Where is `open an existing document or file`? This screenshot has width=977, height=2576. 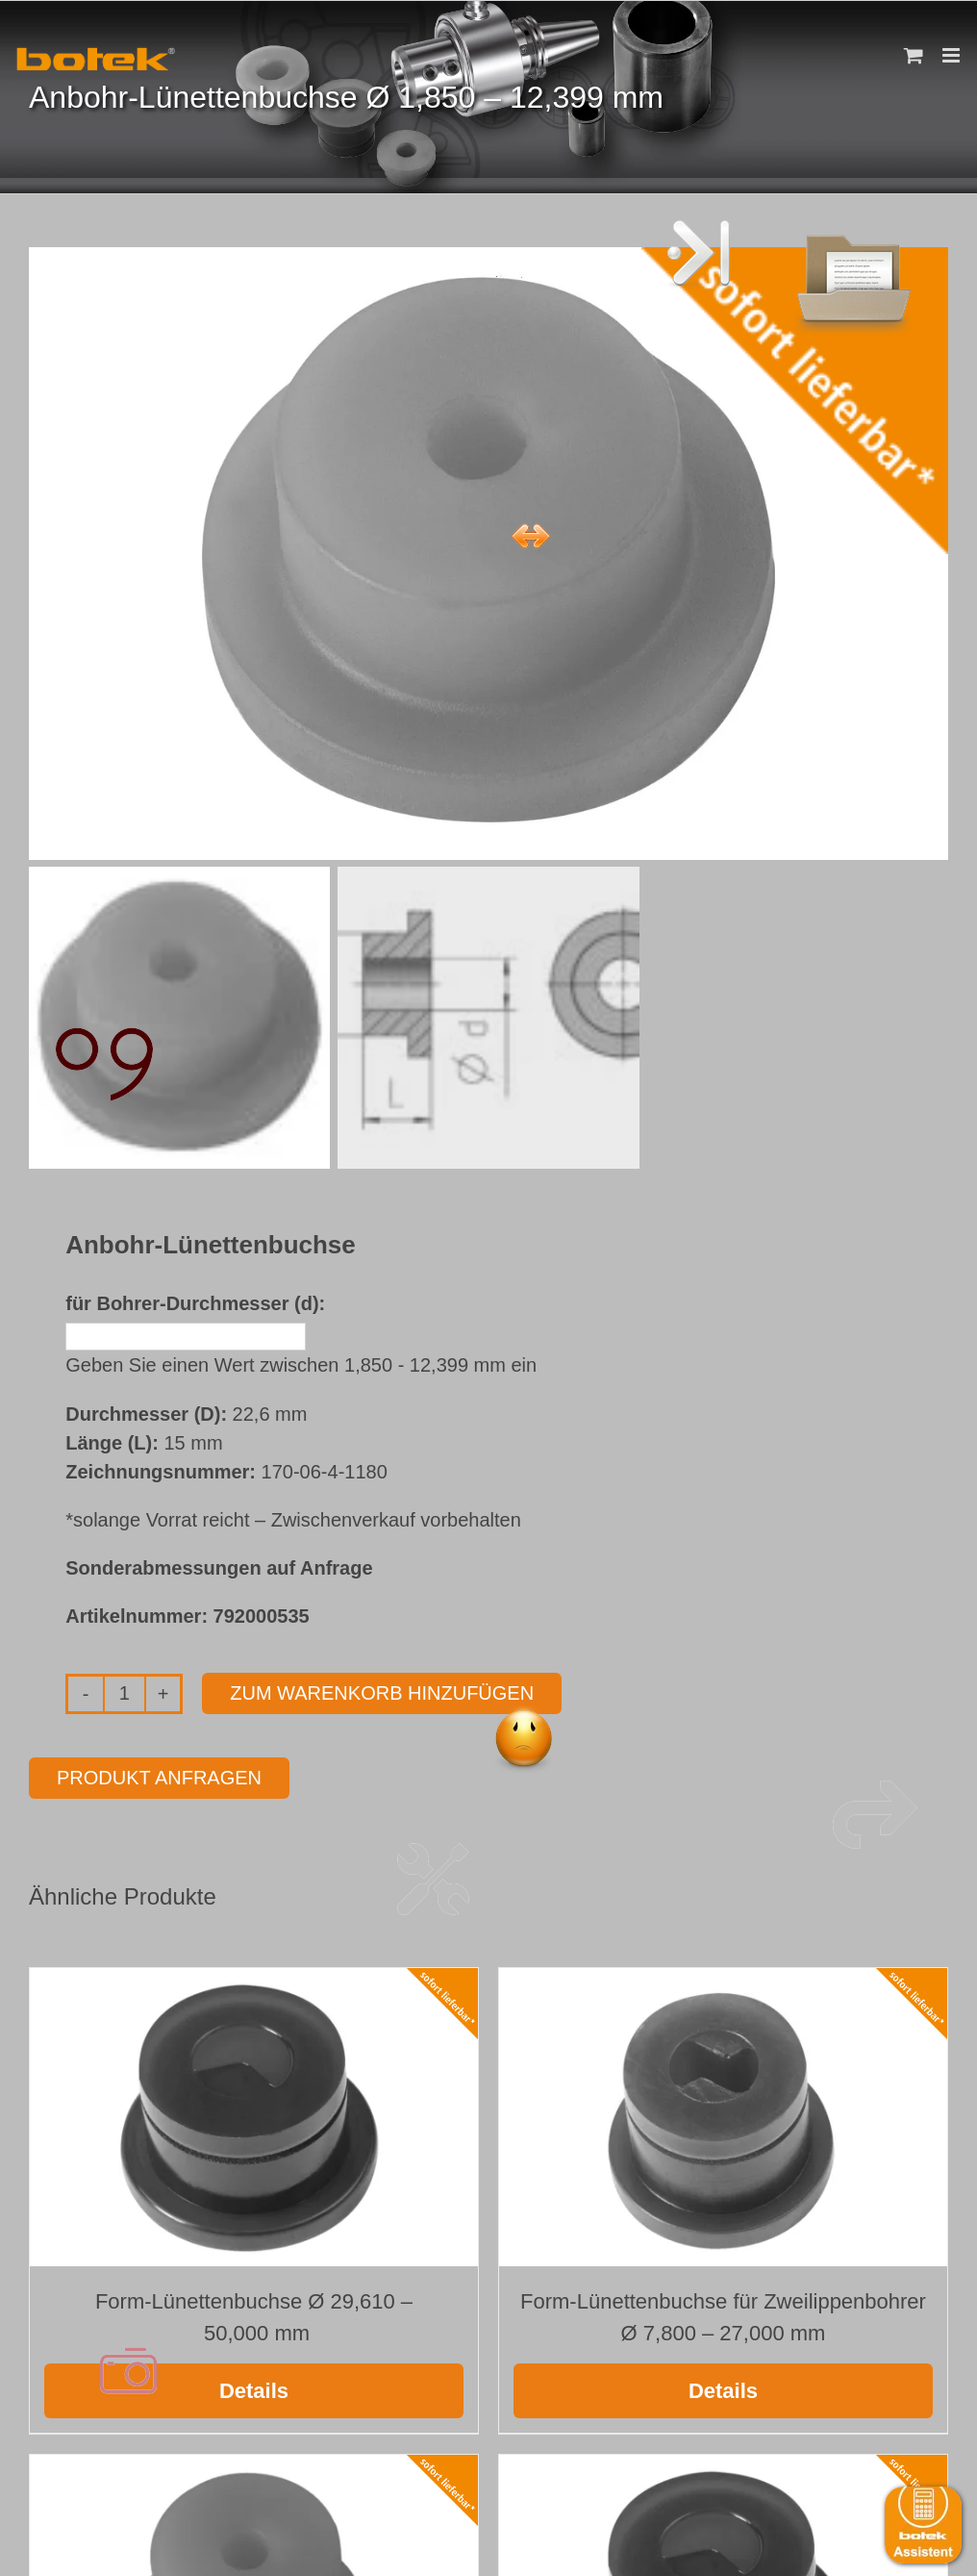
open an existing document or file is located at coordinates (853, 284).